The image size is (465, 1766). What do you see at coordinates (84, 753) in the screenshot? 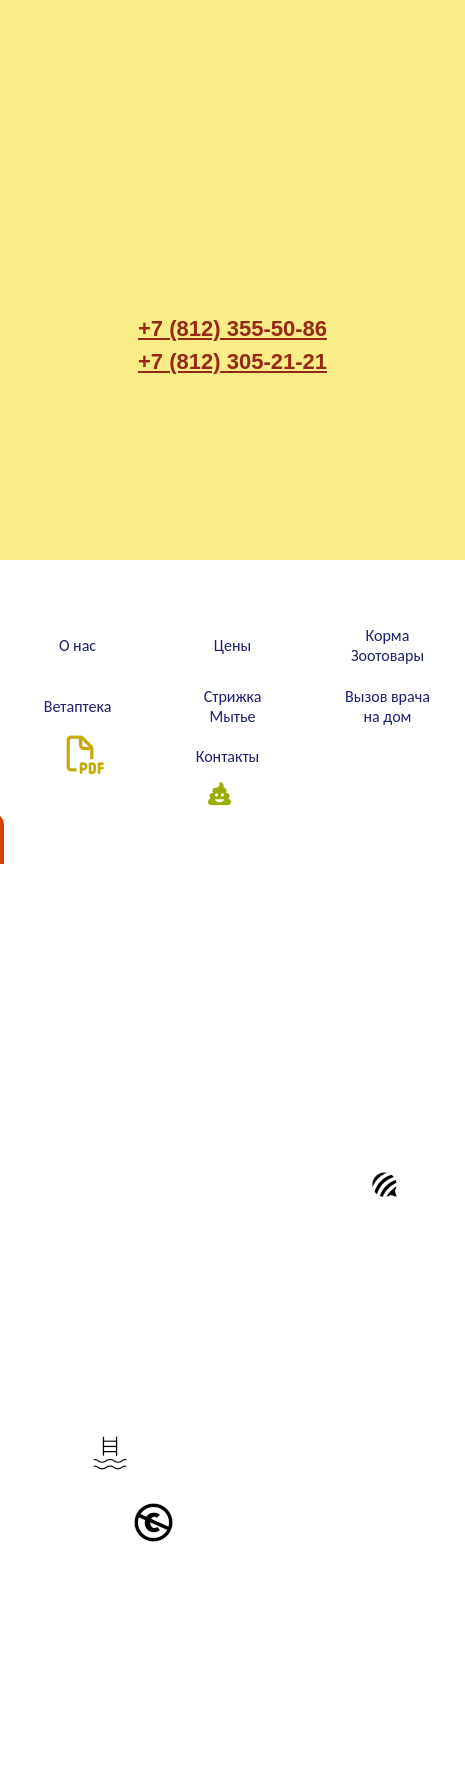
I see `view or open a PDF document` at bounding box center [84, 753].